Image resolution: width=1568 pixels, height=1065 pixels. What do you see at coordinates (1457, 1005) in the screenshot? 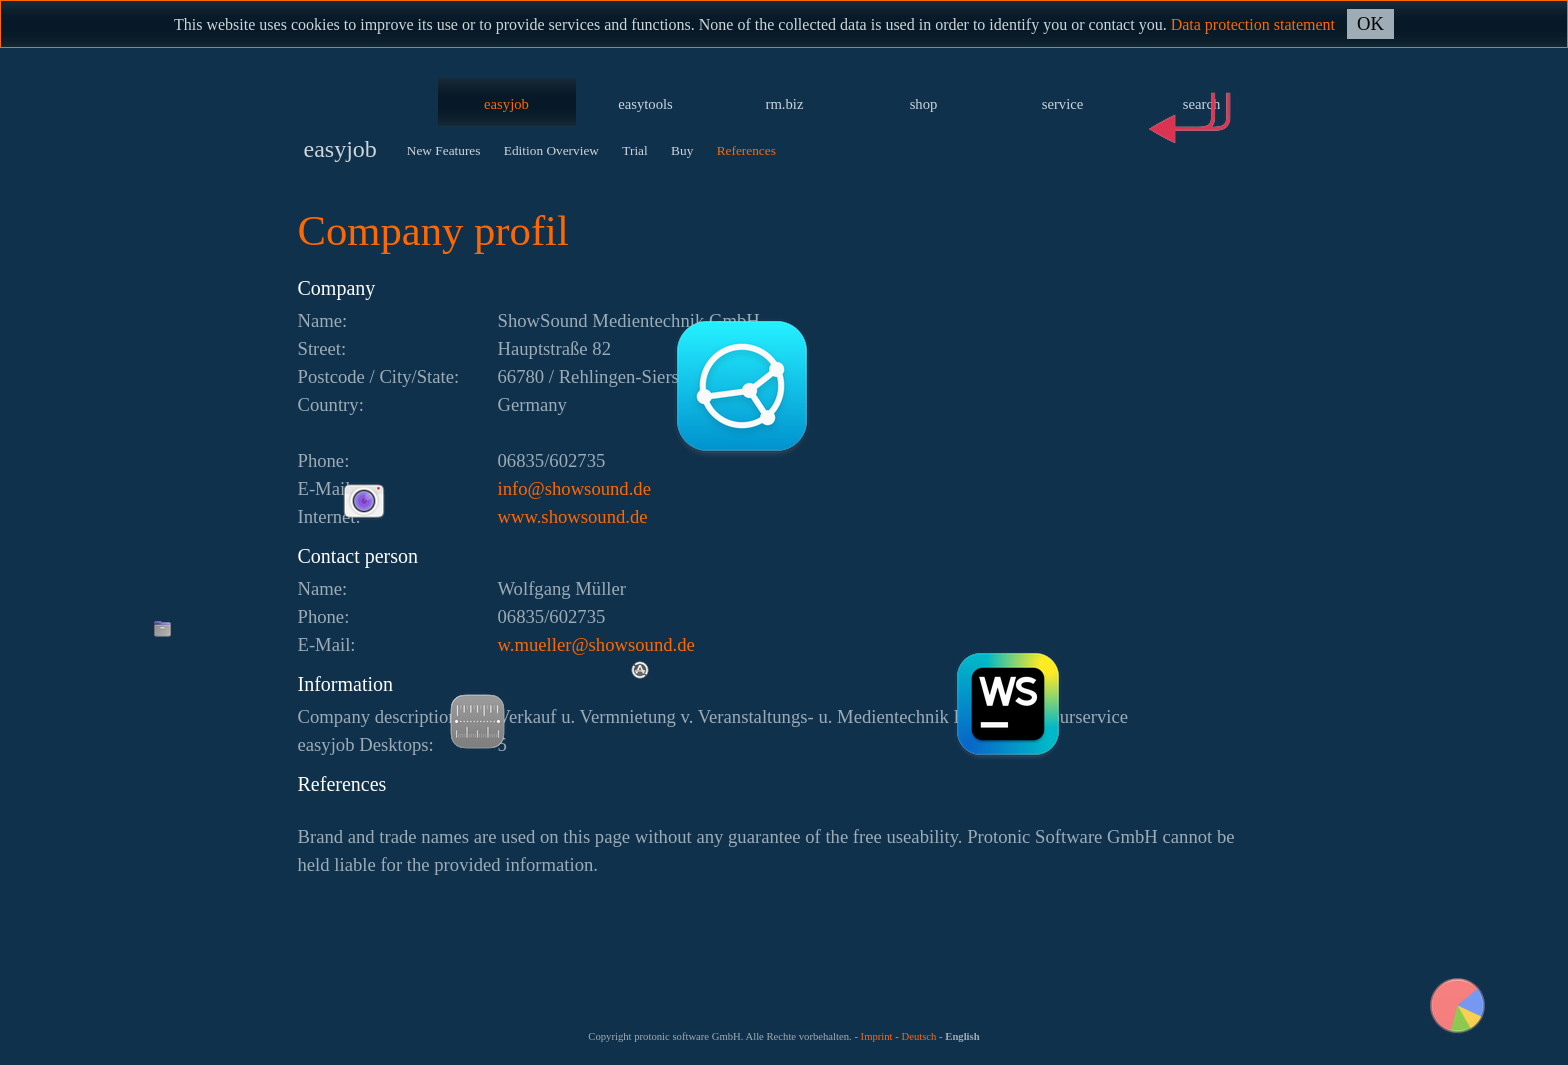
I see `open disk usage analyzer app` at bounding box center [1457, 1005].